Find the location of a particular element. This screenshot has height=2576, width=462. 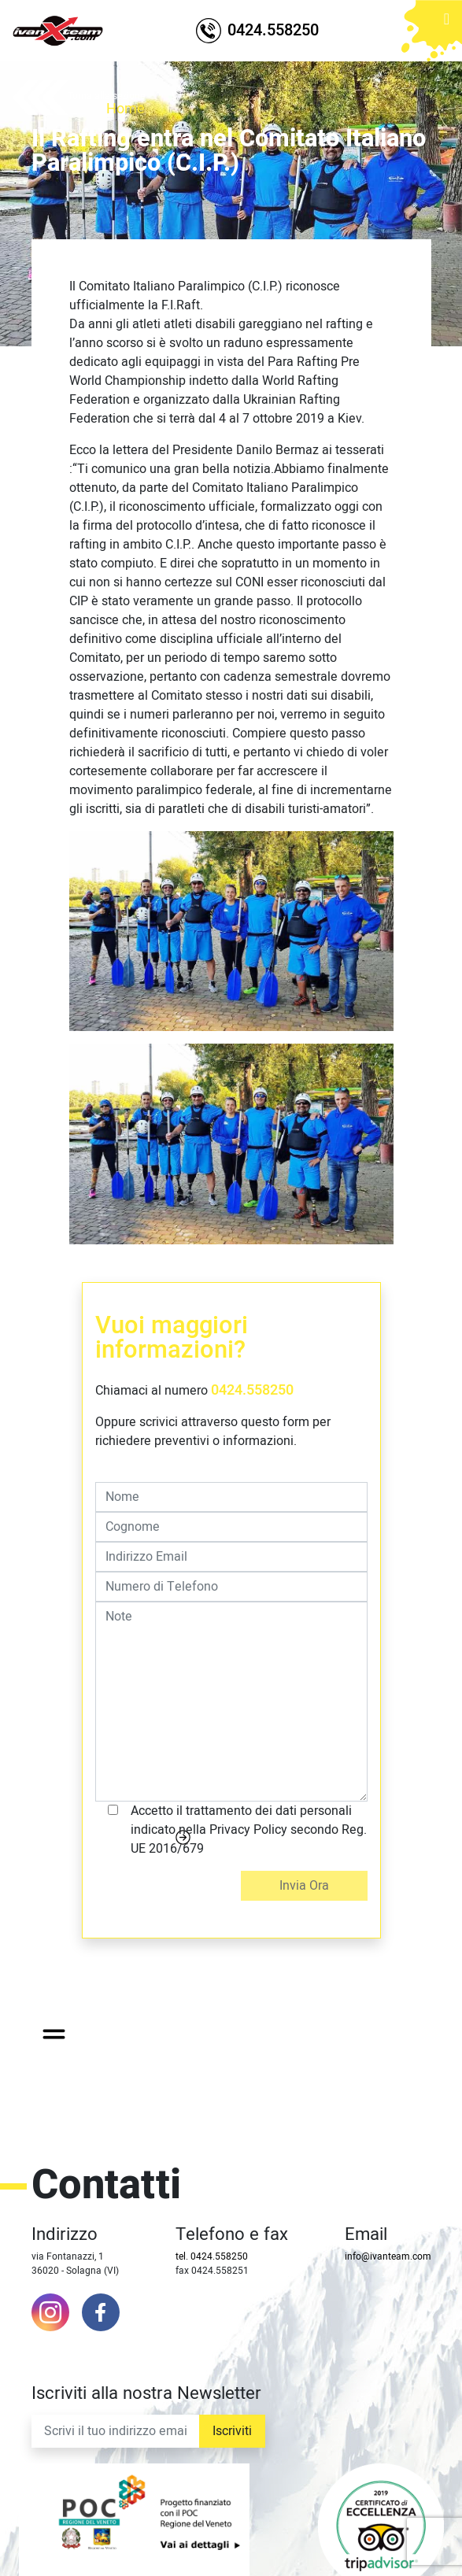

proceed to the next step is located at coordinates (183, 1837).